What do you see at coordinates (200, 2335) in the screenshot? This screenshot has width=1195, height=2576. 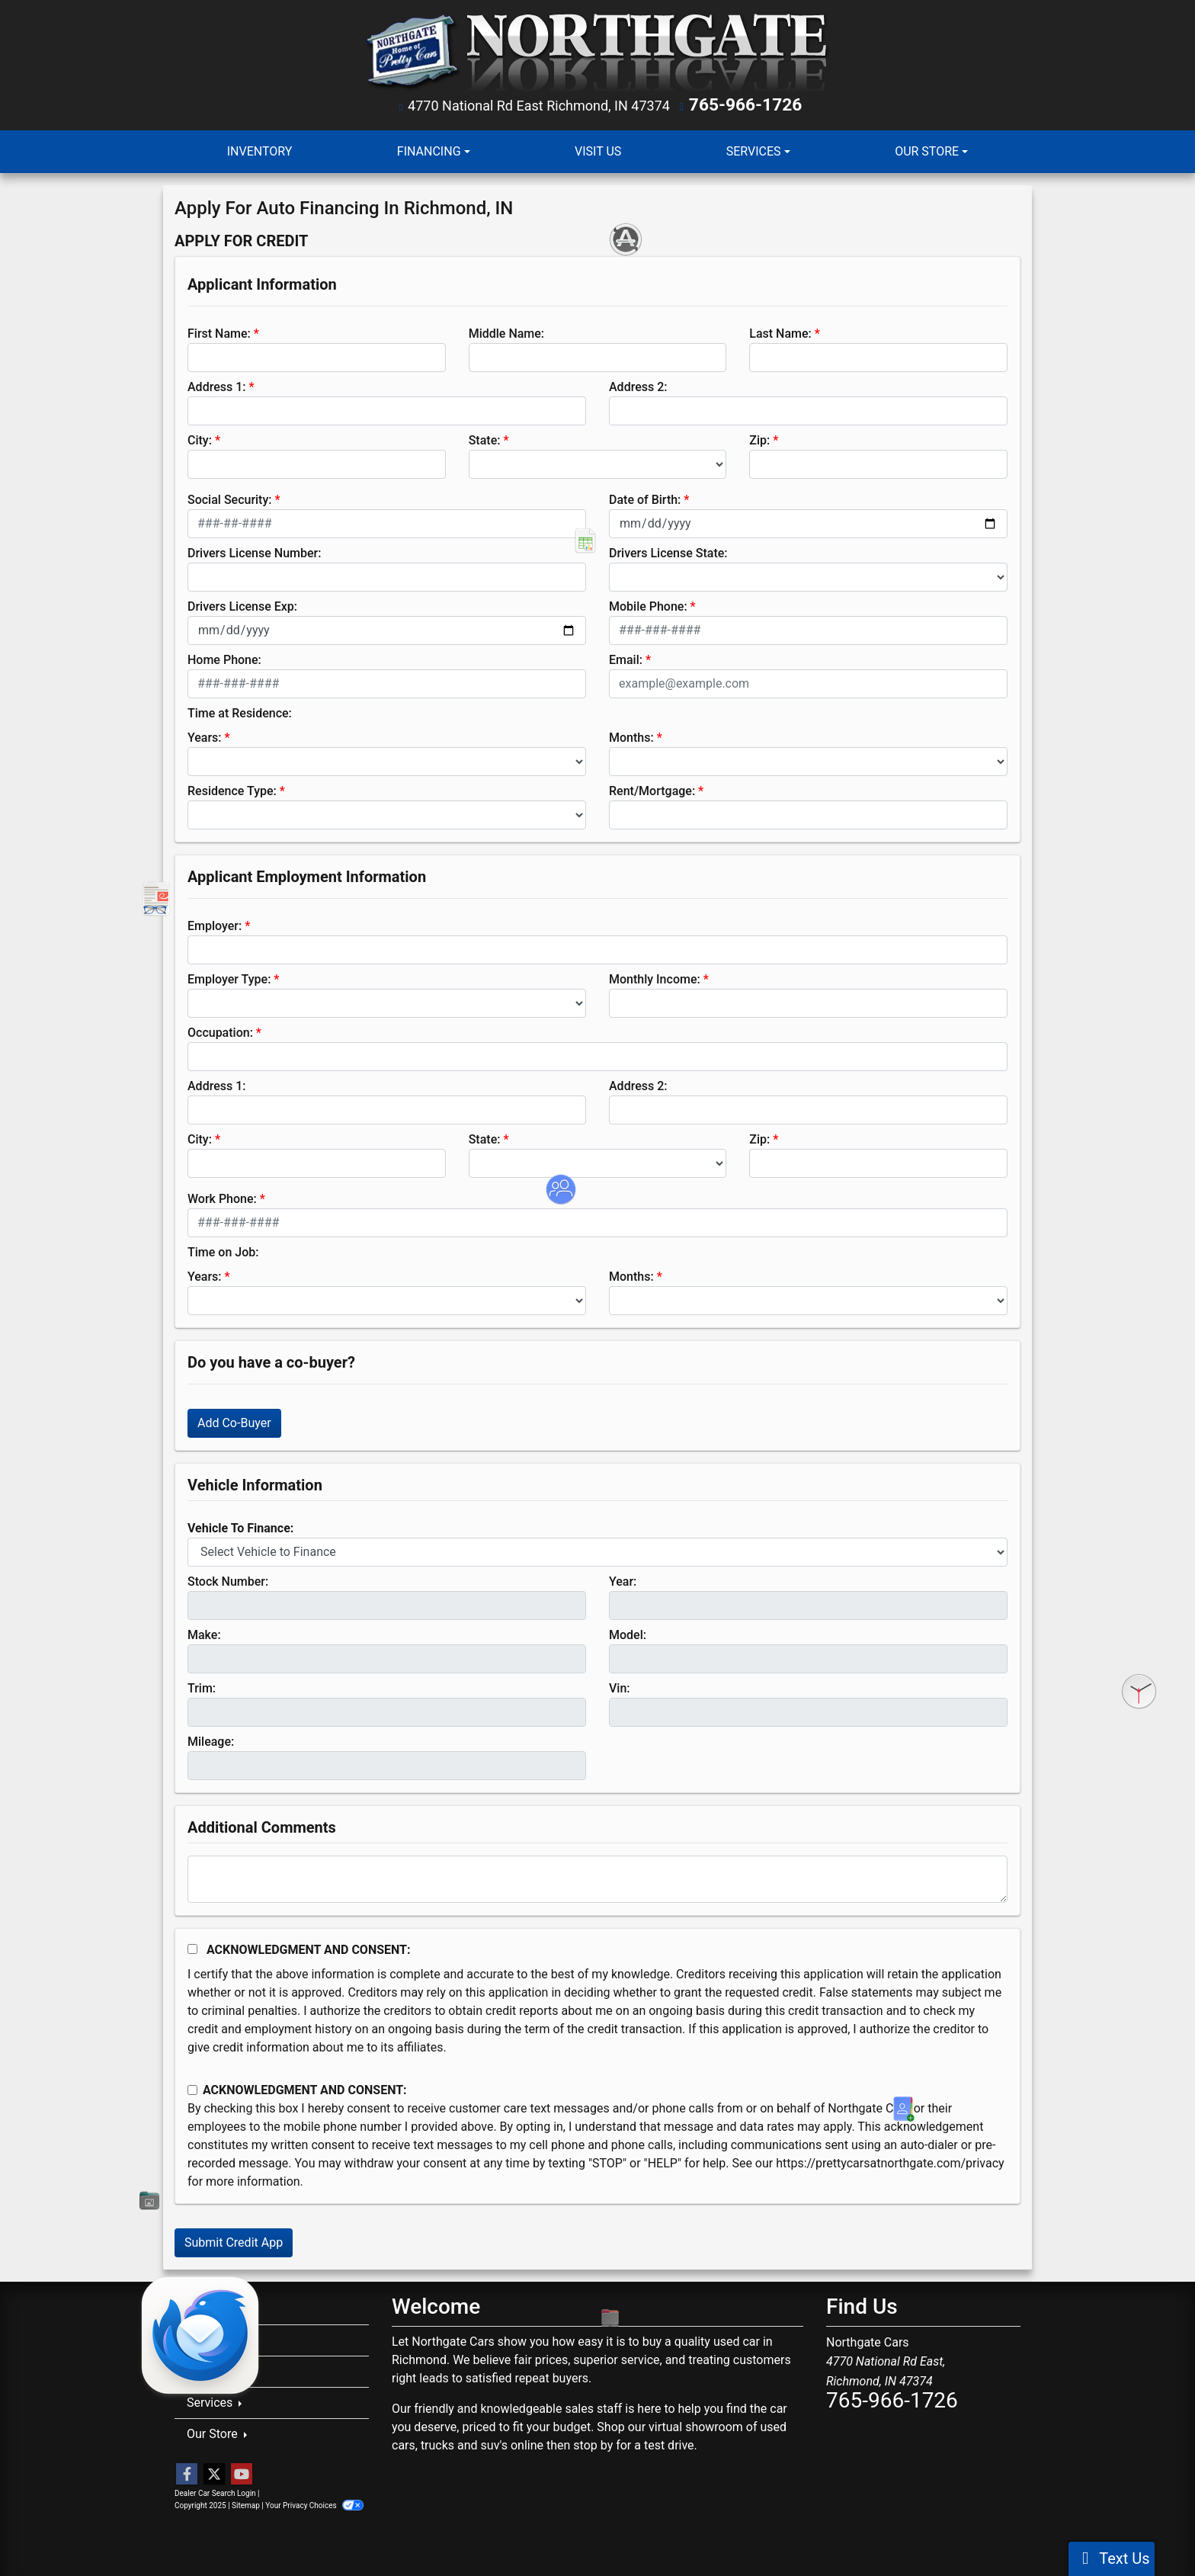 I see `open thunderbird email client` at bounding box center [200, 2335].